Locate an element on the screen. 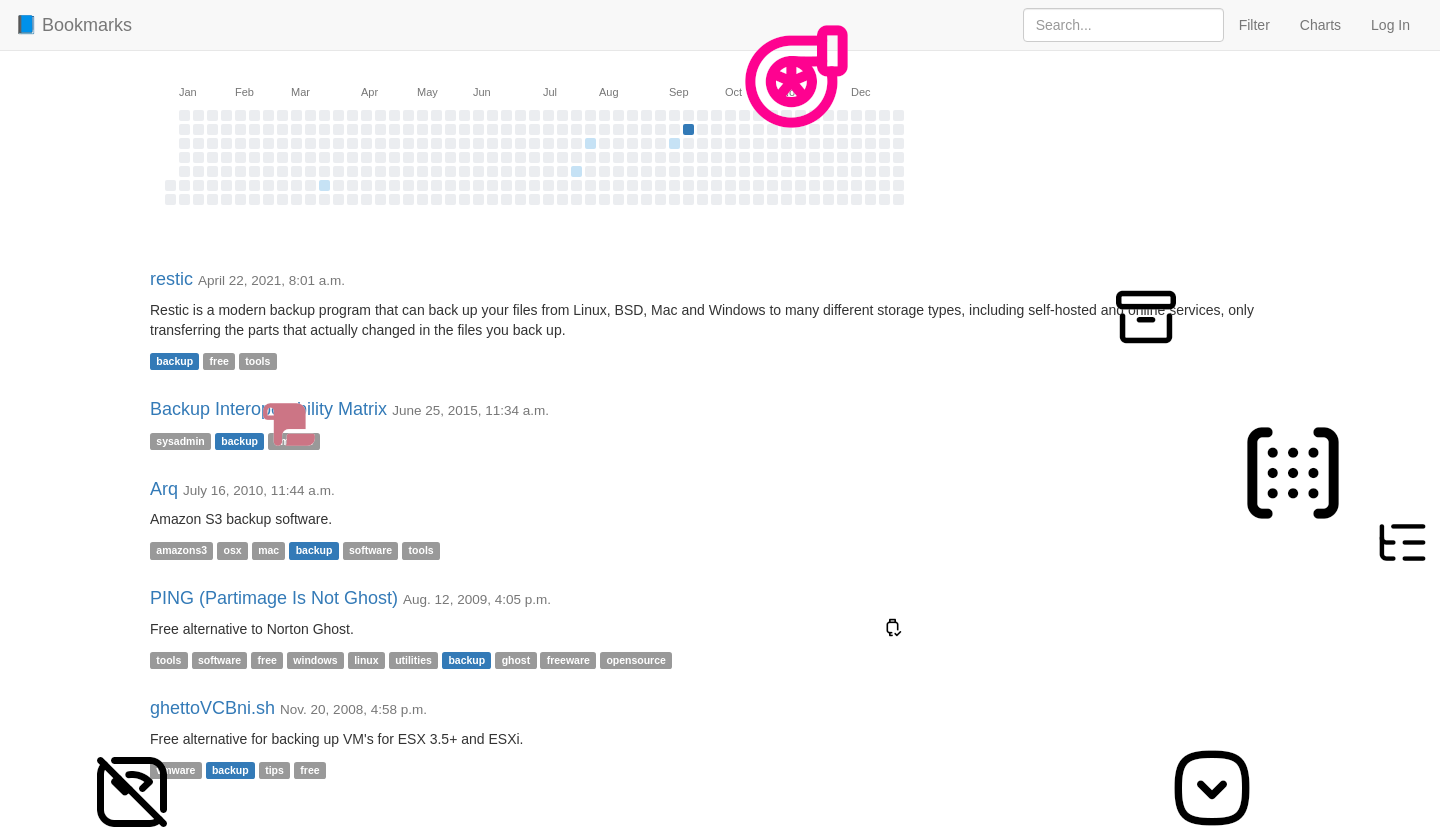 This screenshot has height=839, width=1440. expand dropdown menu or content is located at coordinates (1212, 788).